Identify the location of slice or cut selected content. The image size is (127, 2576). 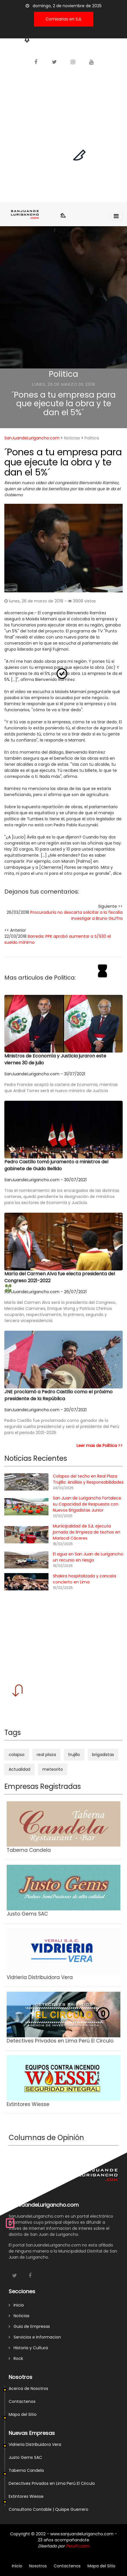
(79, 155).